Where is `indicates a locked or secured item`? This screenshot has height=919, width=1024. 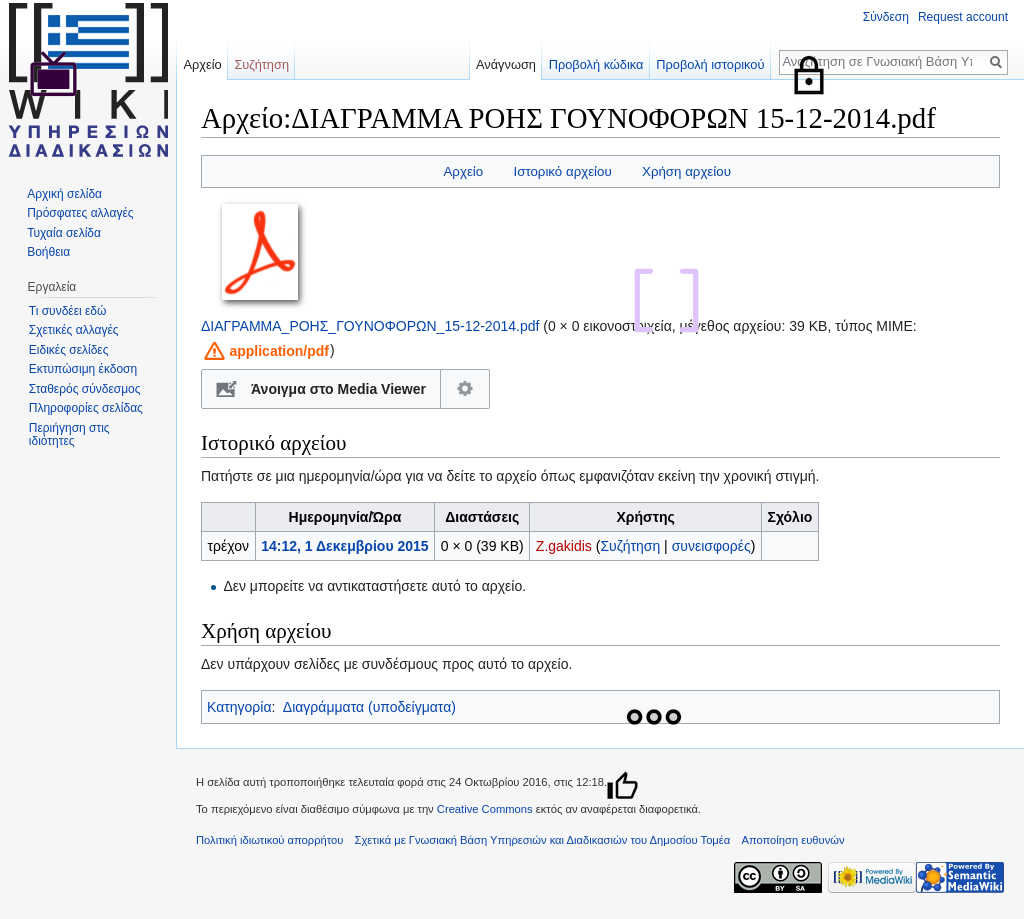
indicates a locked or secured item is located at coordinates (809, 76).